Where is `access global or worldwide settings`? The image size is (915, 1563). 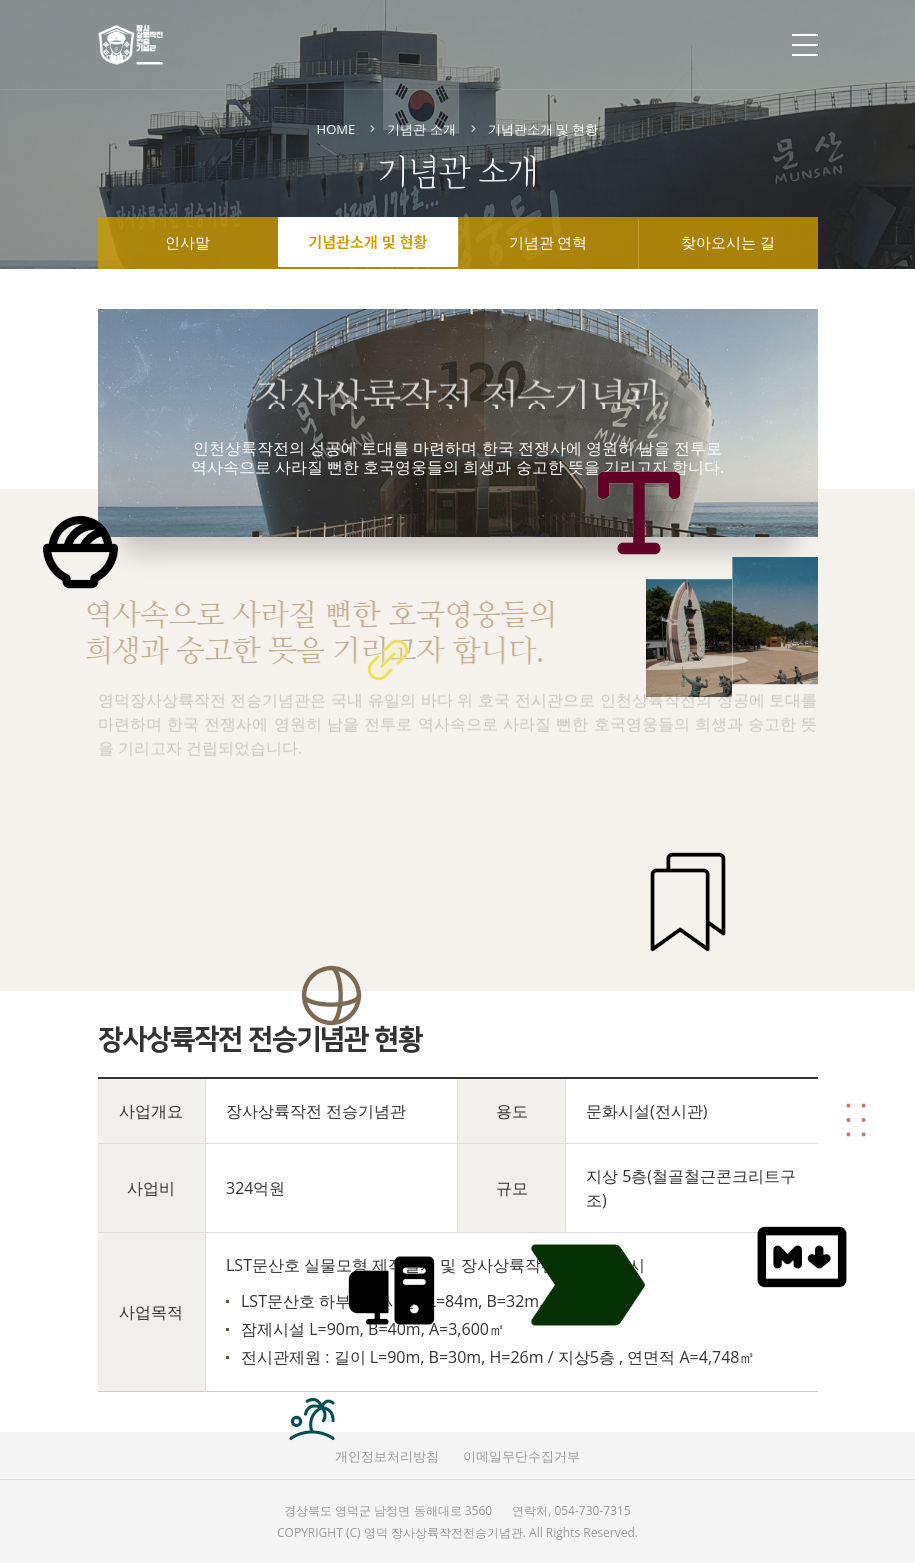
access global or worldwide settings is located at coordinates (331, 995).